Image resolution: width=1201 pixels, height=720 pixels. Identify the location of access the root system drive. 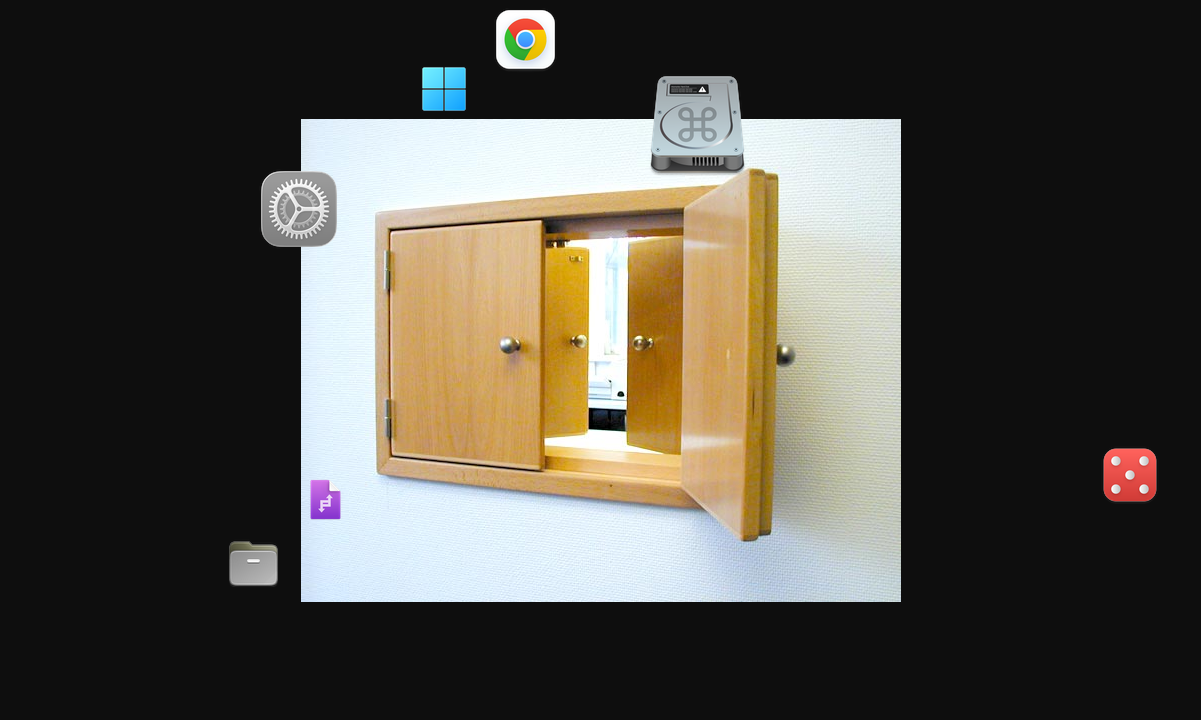
(697, 124).